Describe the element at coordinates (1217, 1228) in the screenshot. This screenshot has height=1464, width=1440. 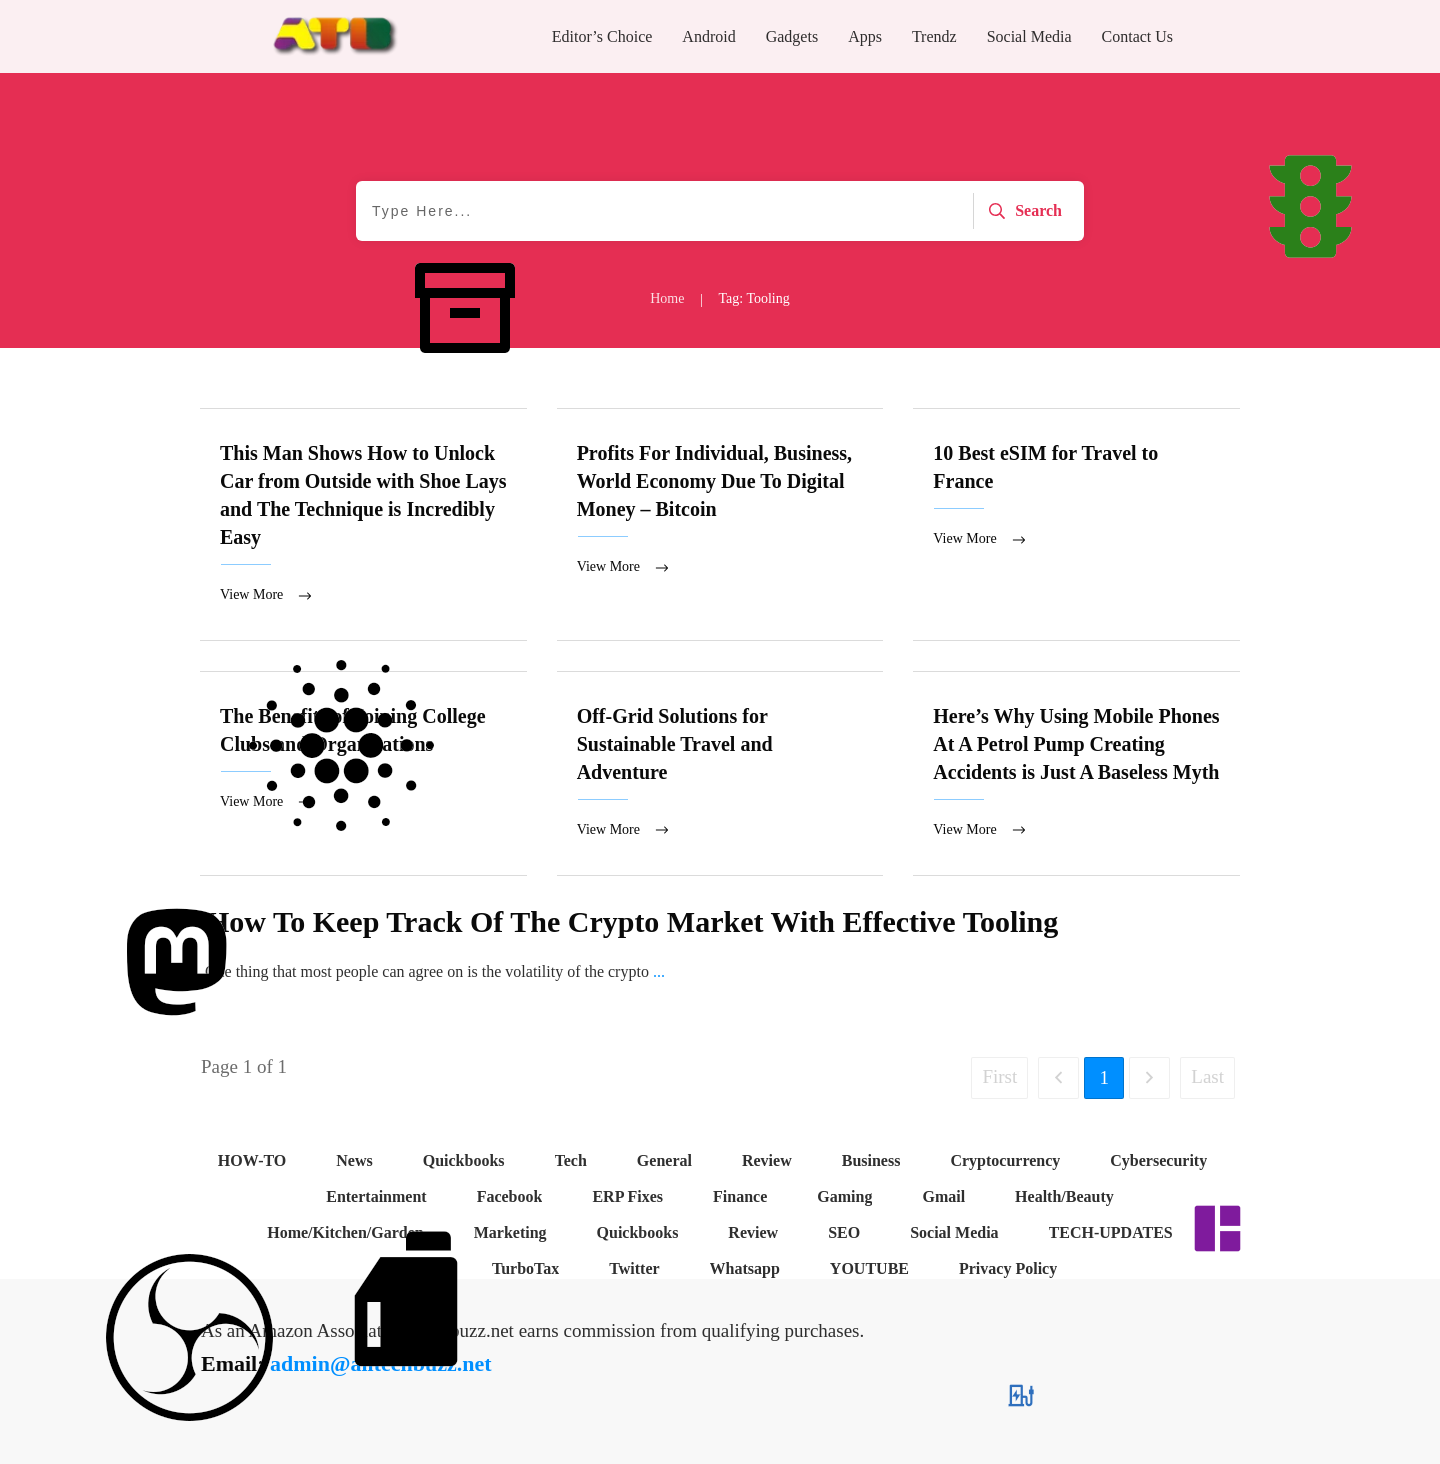
I see `switch to grid layout view` at that location.